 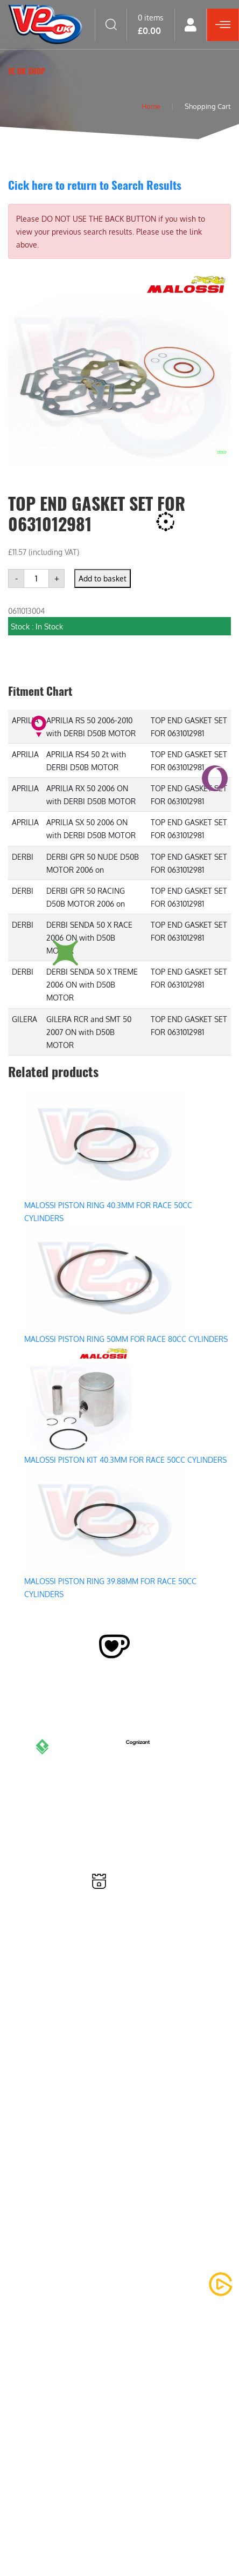 What do you see at coordinates (221, 452) in the screenshot?
I see `open the Tesco app or website` at bounding box center [221, 452].